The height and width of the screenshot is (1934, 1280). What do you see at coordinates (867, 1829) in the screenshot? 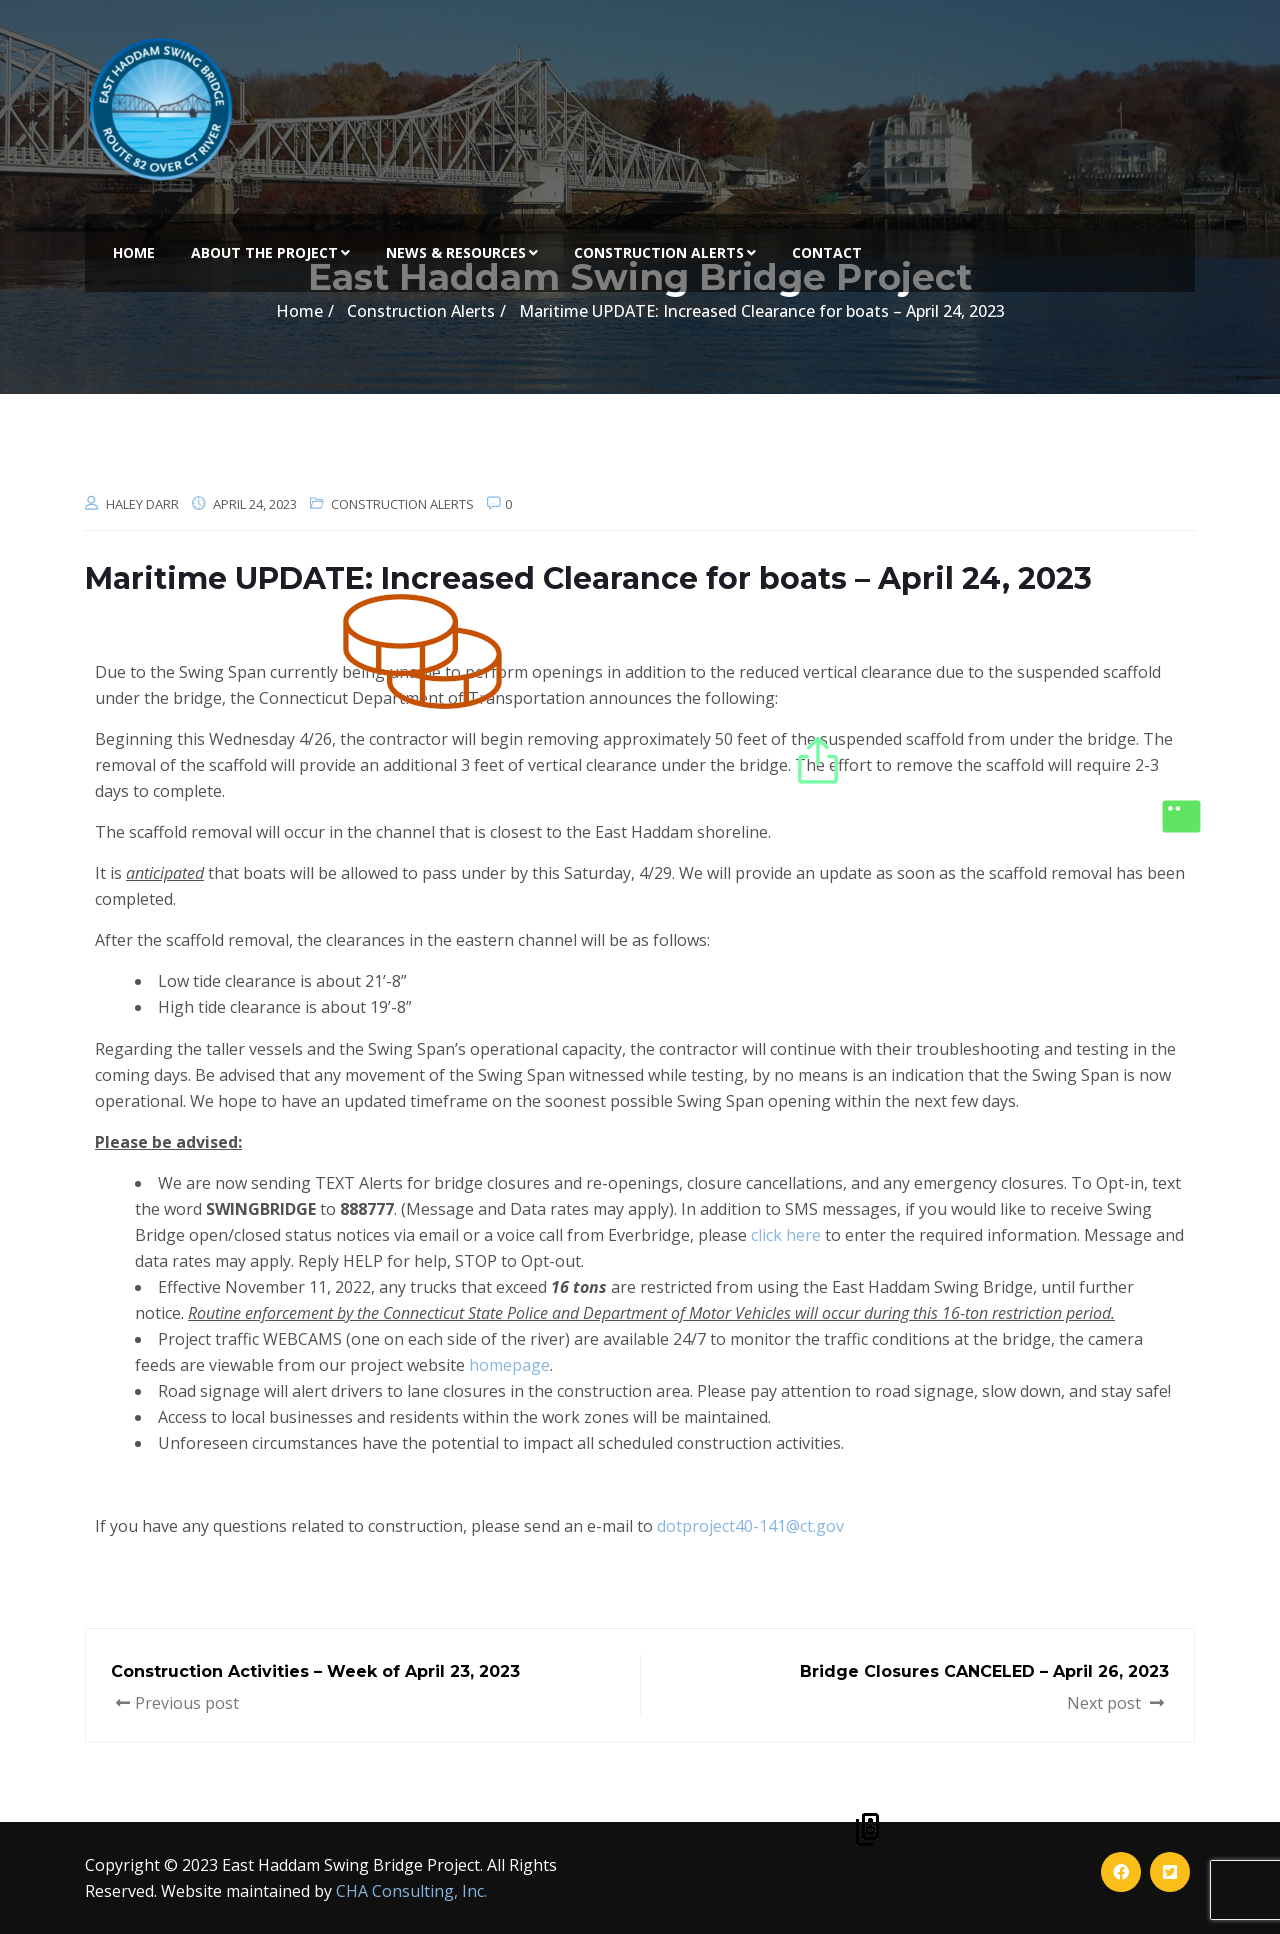
I see `access speaker group settings` at bounding box center [867, 1829].